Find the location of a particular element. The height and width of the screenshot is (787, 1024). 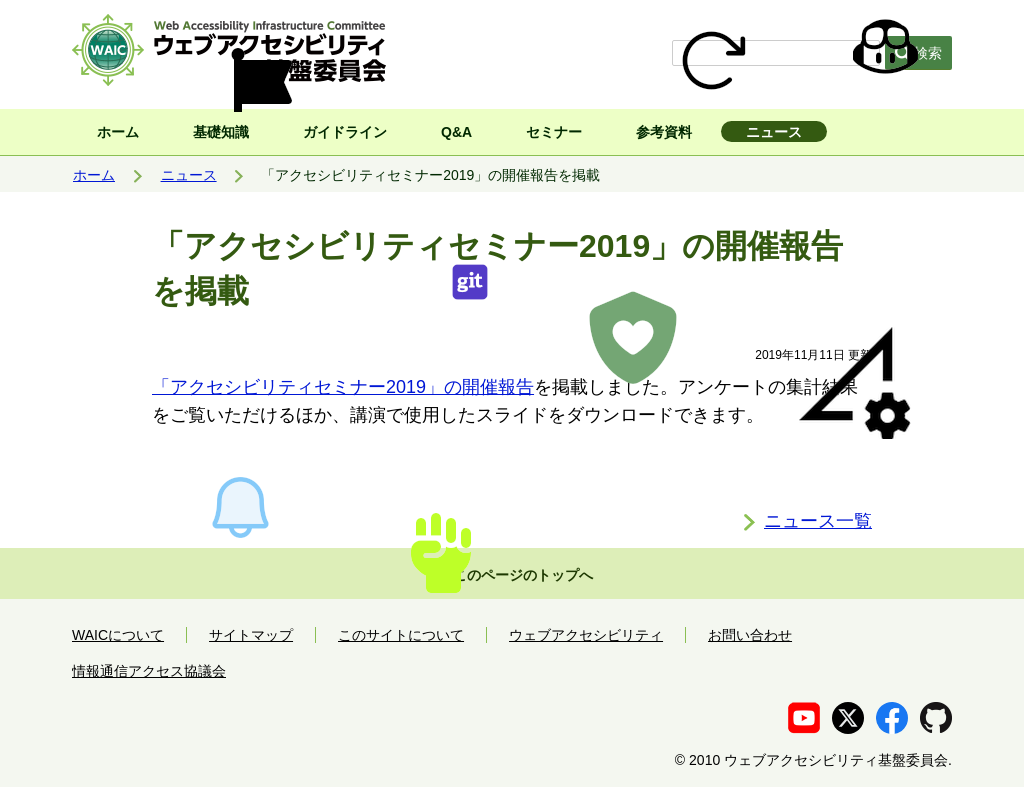

health or medical protection status is located at coordinates (633, 338).